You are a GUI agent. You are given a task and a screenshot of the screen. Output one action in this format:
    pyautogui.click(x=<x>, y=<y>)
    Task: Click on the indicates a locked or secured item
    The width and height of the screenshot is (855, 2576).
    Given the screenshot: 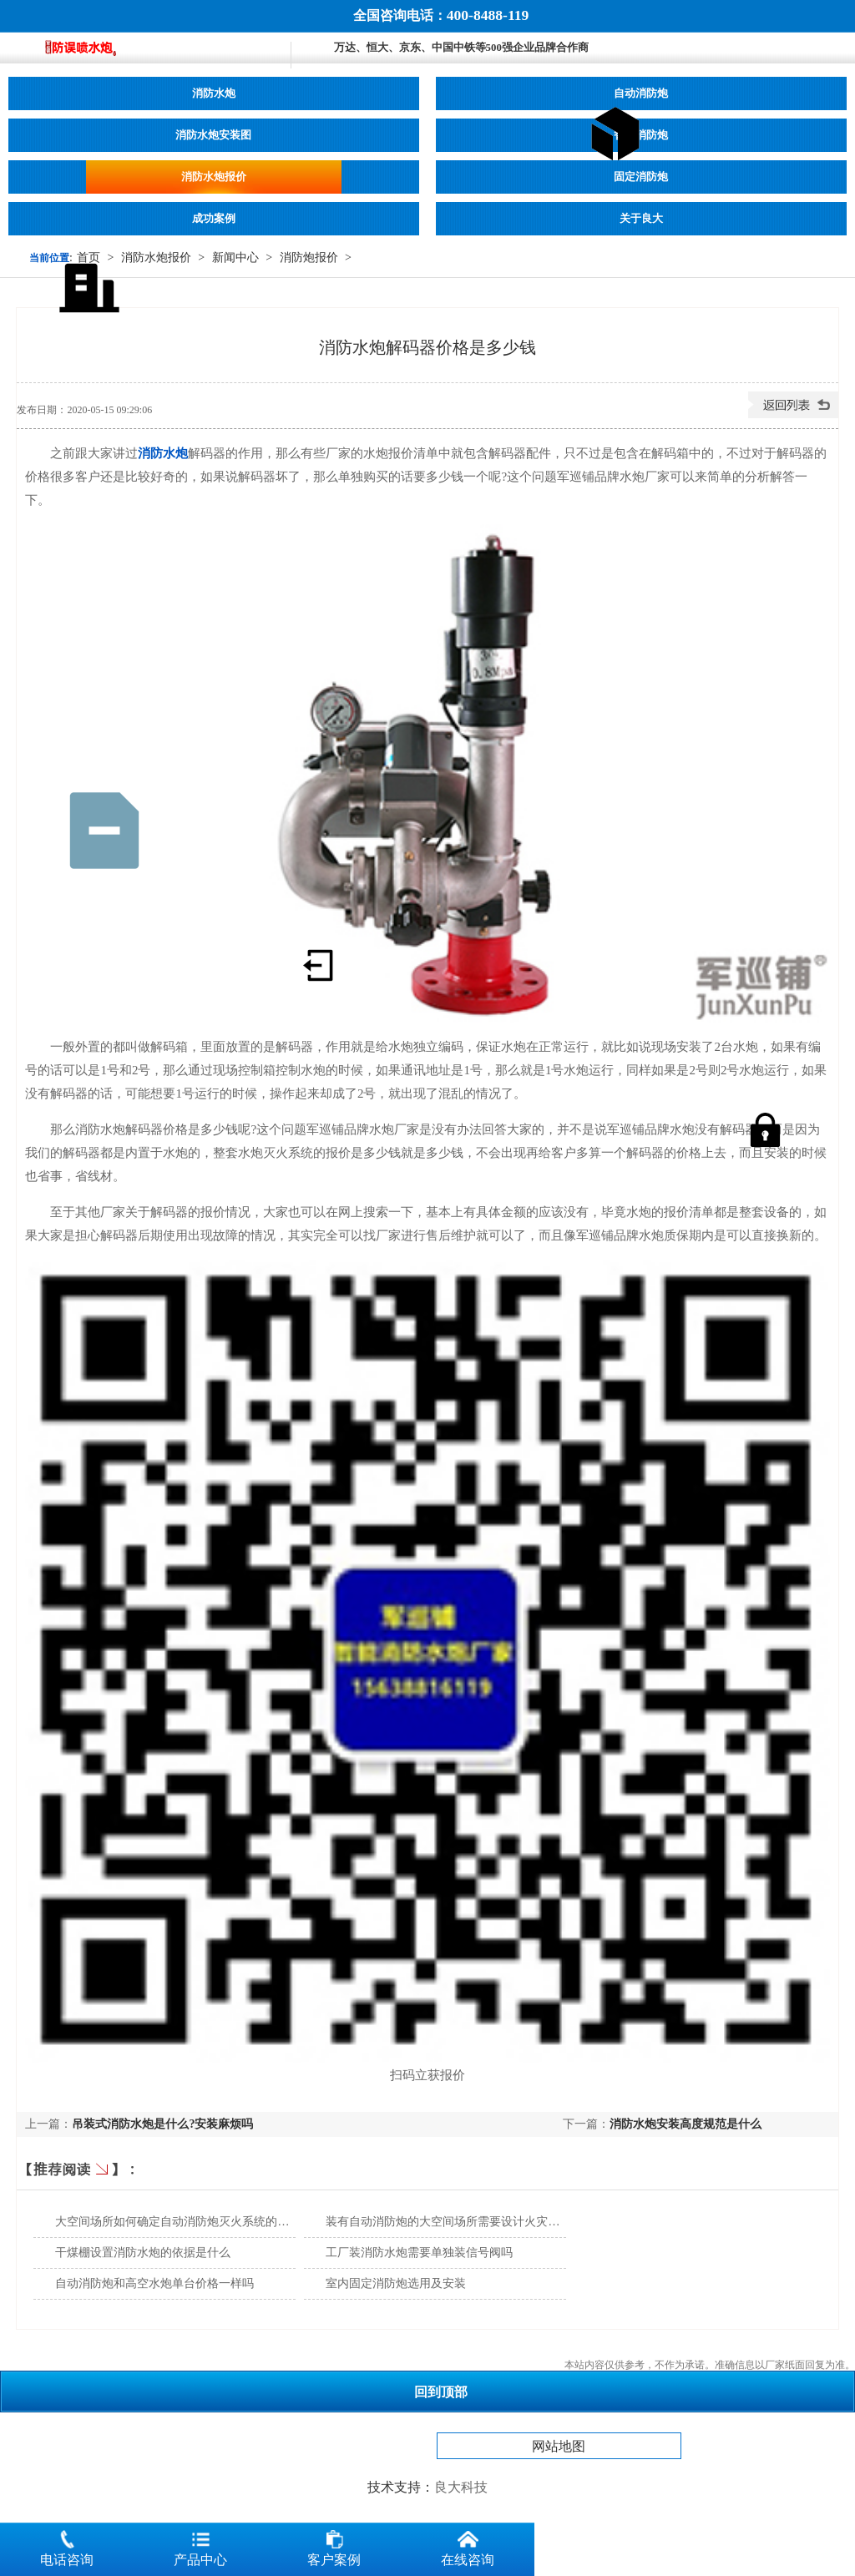 What is the action you would take?
    pyautogui.click(x=765, y=1130)
    